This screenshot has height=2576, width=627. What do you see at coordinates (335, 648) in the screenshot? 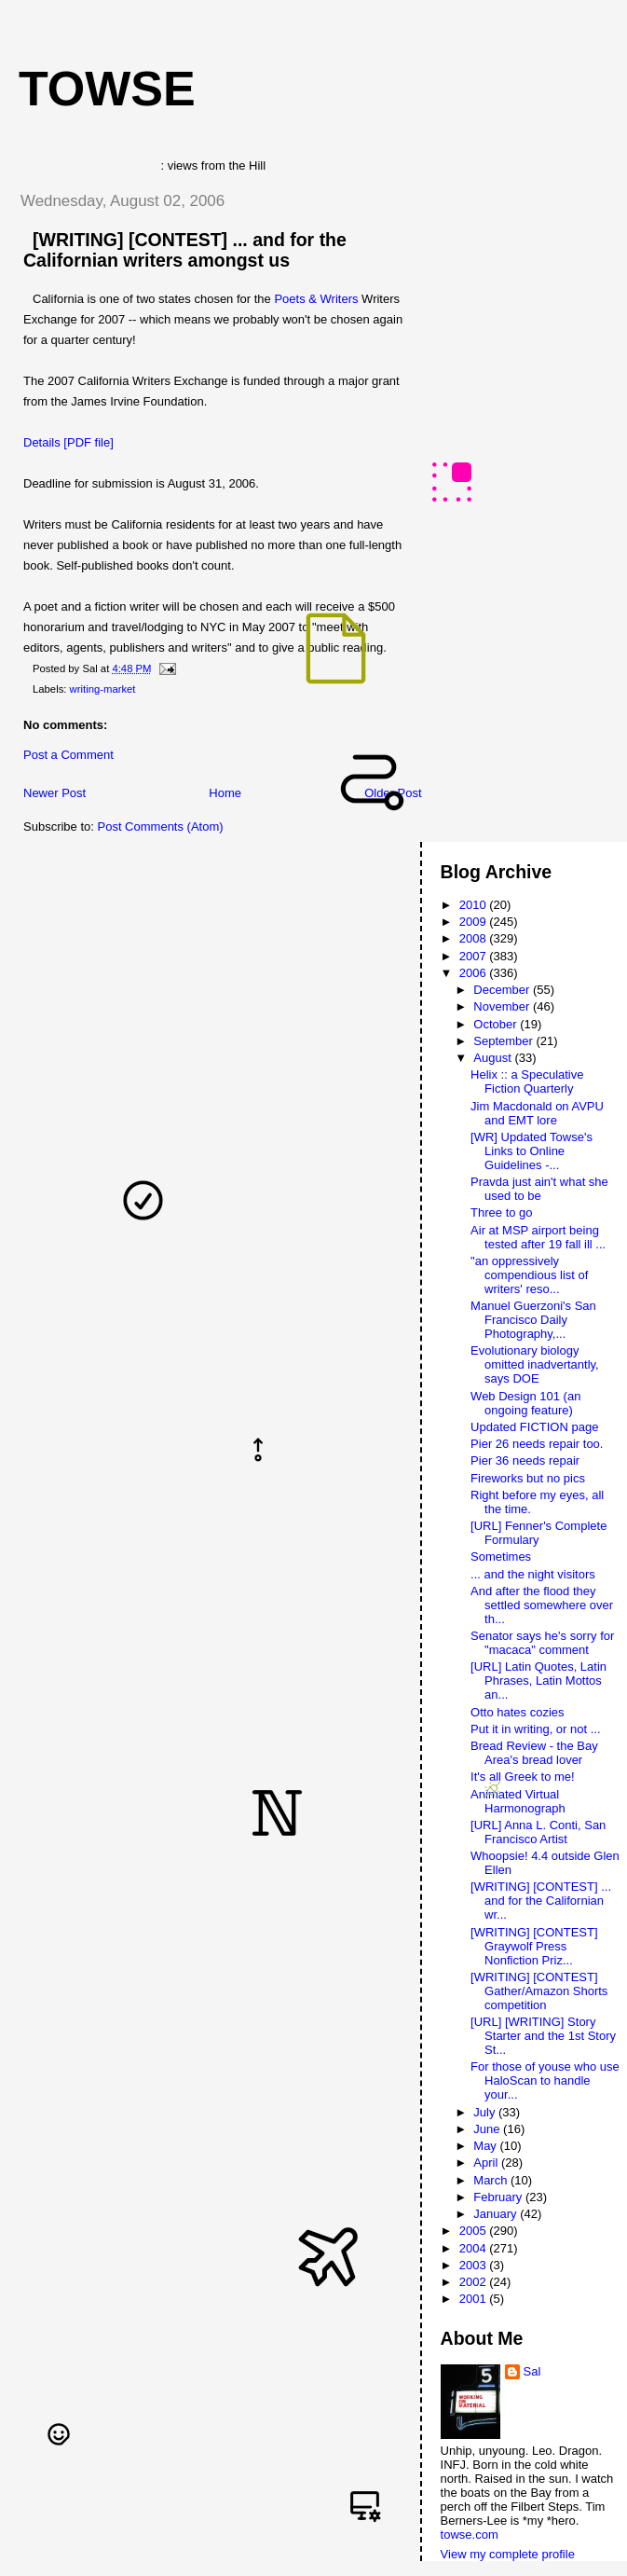
I see `view or open a document` at bounding box center [335, 648].